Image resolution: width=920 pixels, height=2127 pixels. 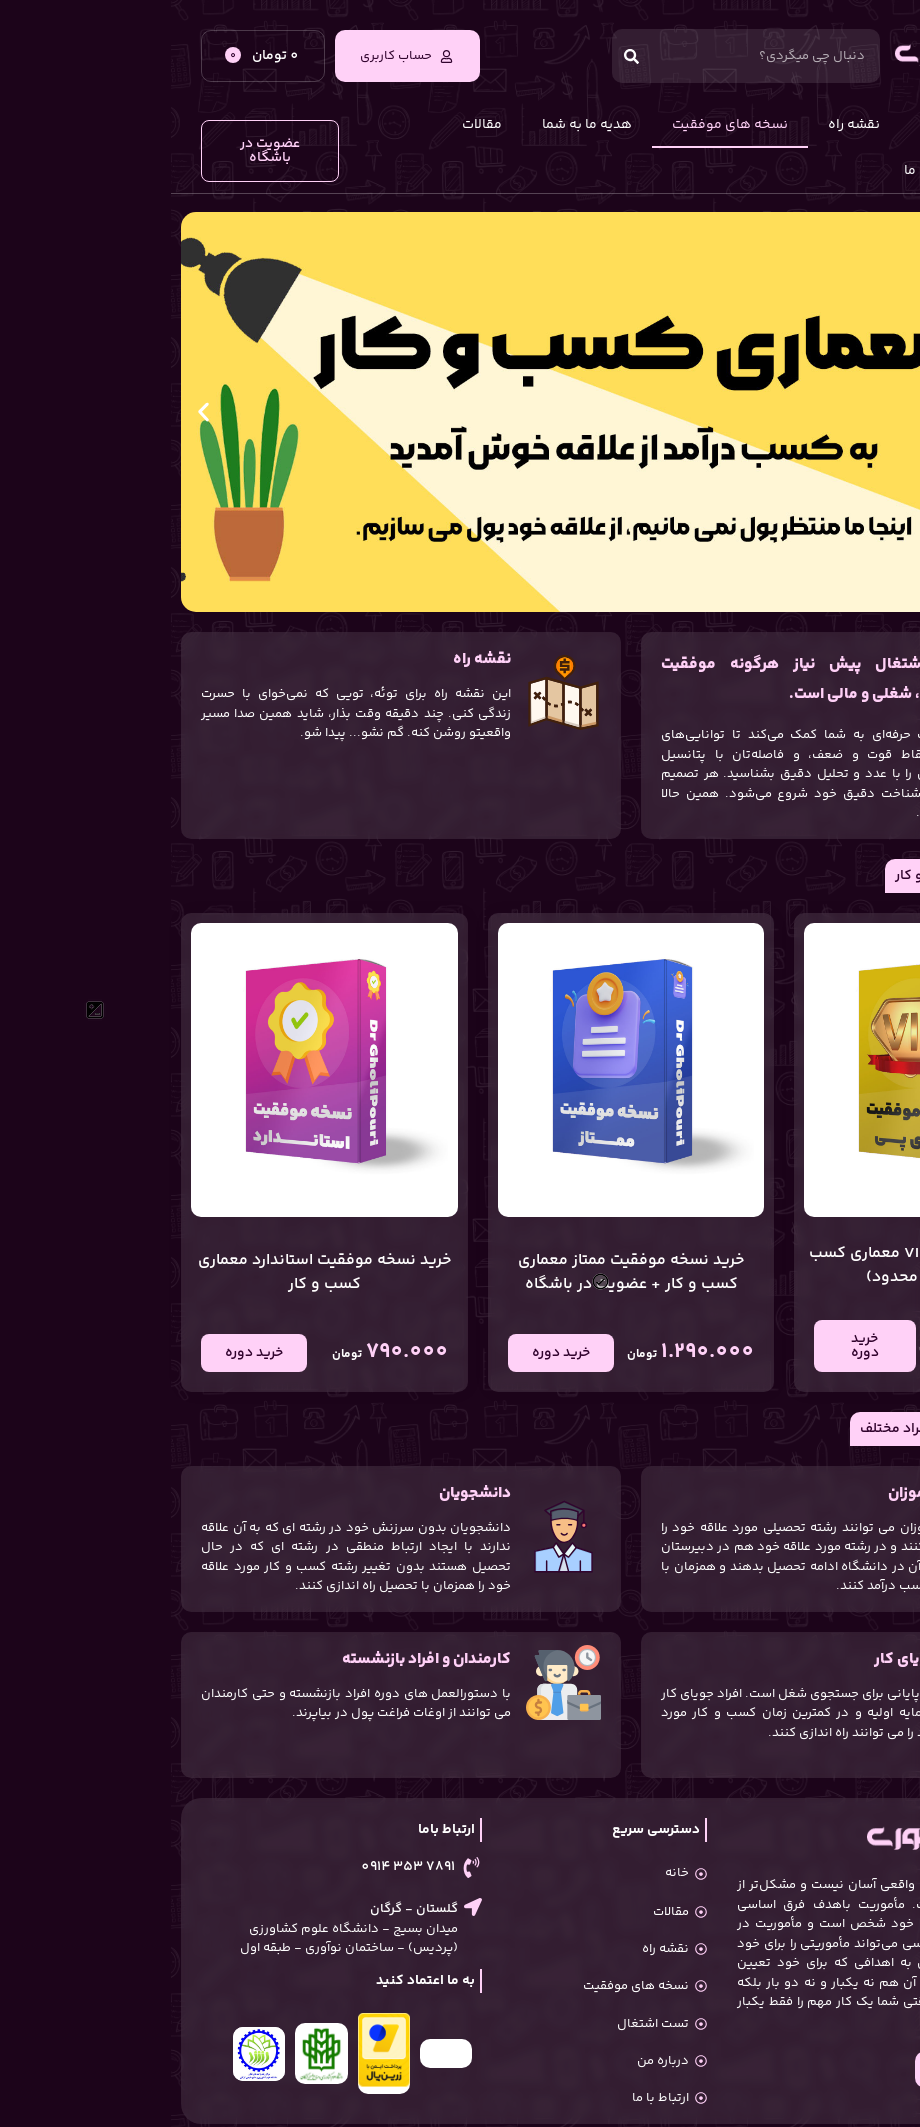 What do you see at coordinates (95, 1010) in the screenshot?
I see `adjust camera ISO sensitivity settings` at bounding box center [95, 1010].